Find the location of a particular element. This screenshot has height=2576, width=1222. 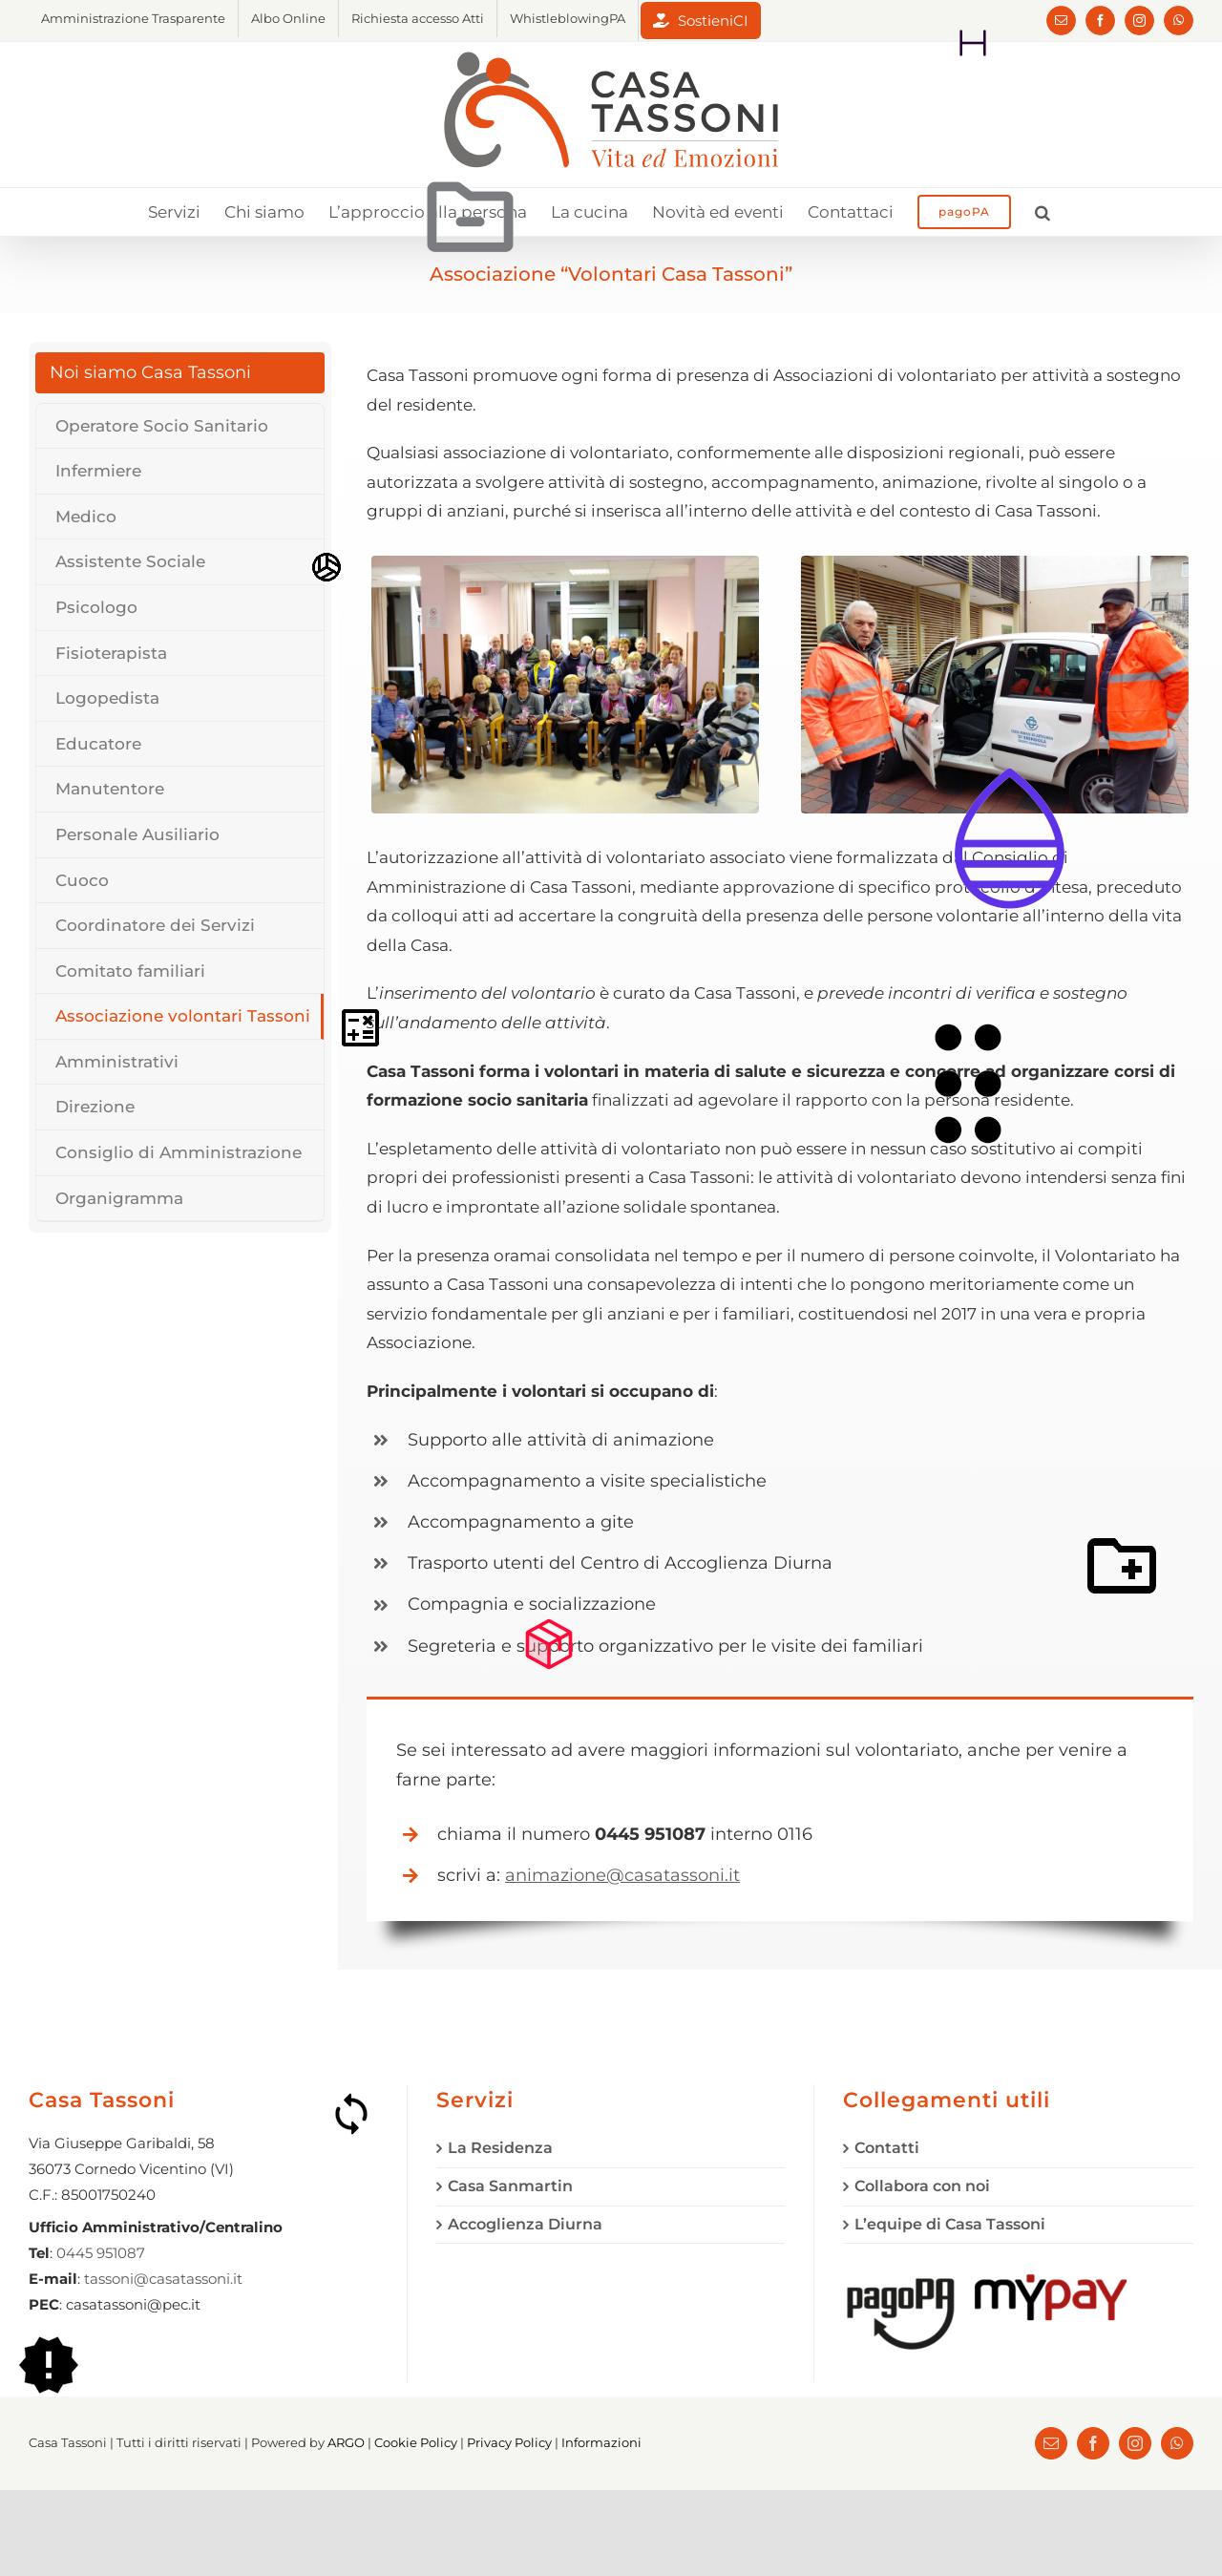

adjust fill level or capacity is located at coordinates (1009, 843).